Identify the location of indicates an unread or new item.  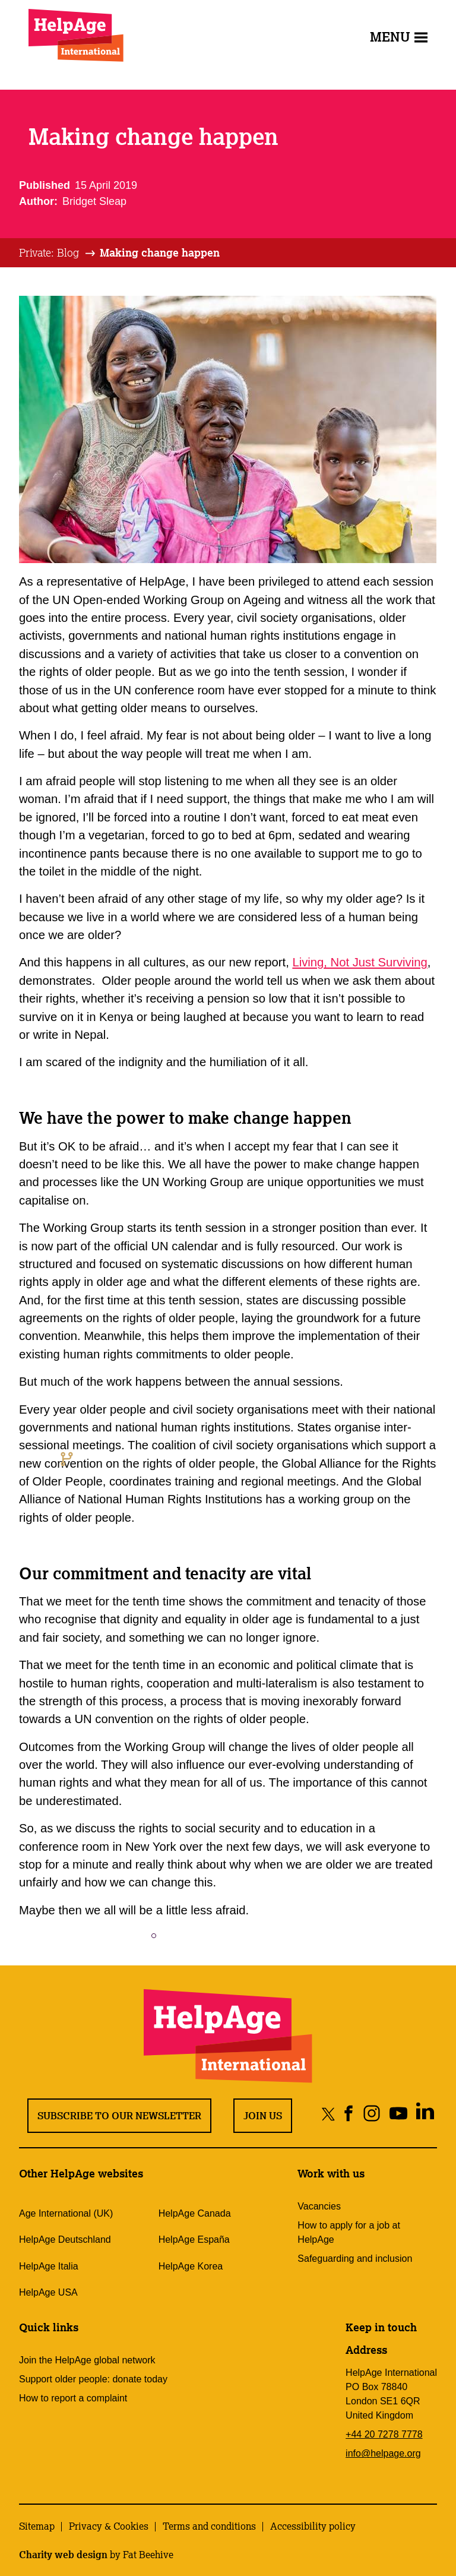
(154, 1936).